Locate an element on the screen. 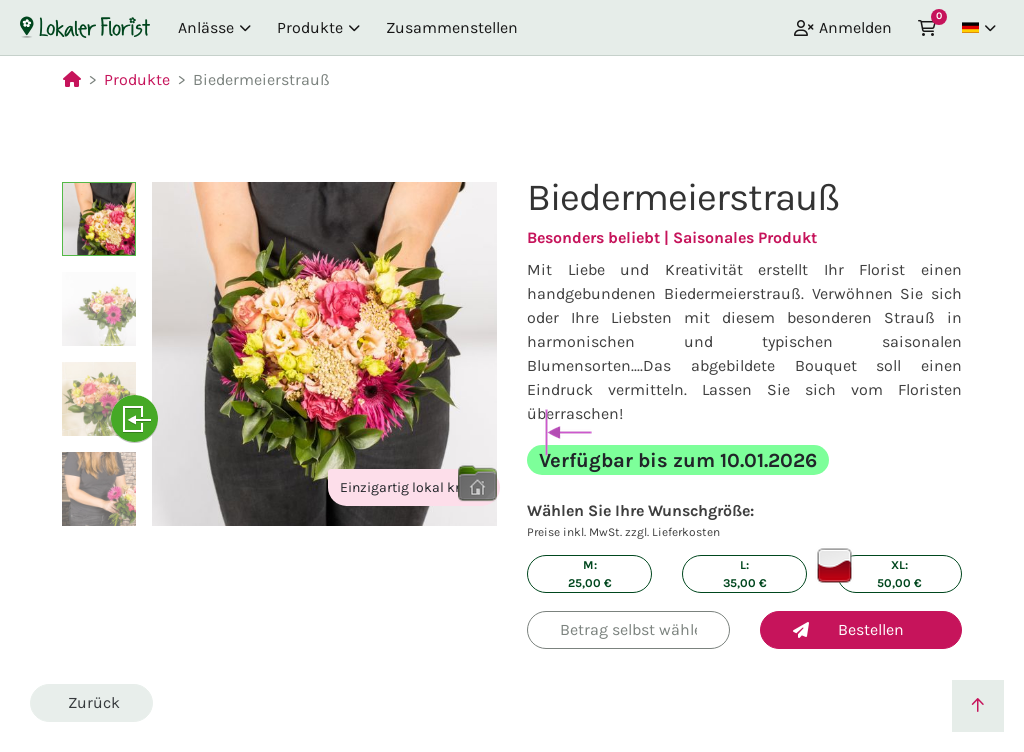 The height and width of the screenshot is (752, 1024). go to the first item in a list or sequence is located at coordinates (568, 432).